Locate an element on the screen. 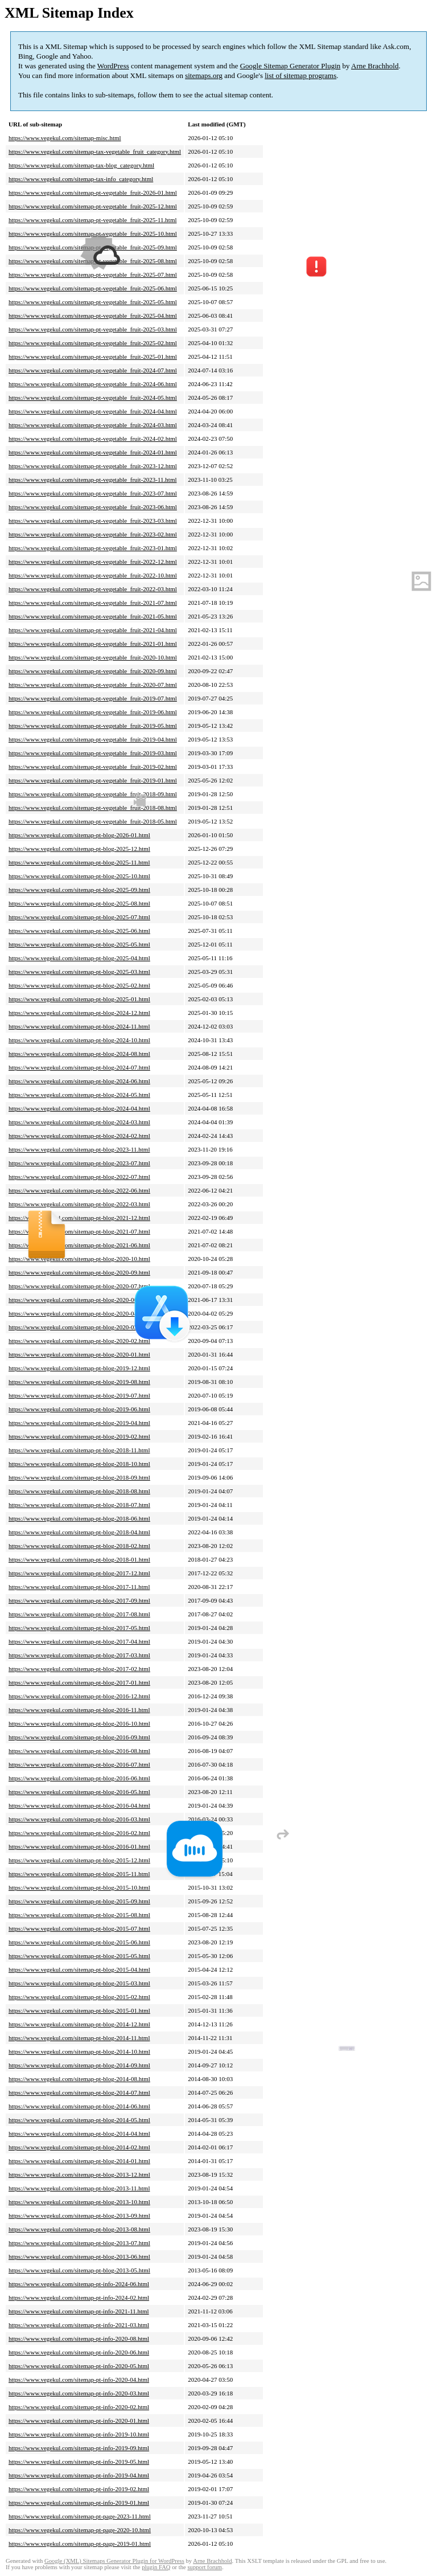  view system crash reports or error logs is located at coordinates (316, 267).